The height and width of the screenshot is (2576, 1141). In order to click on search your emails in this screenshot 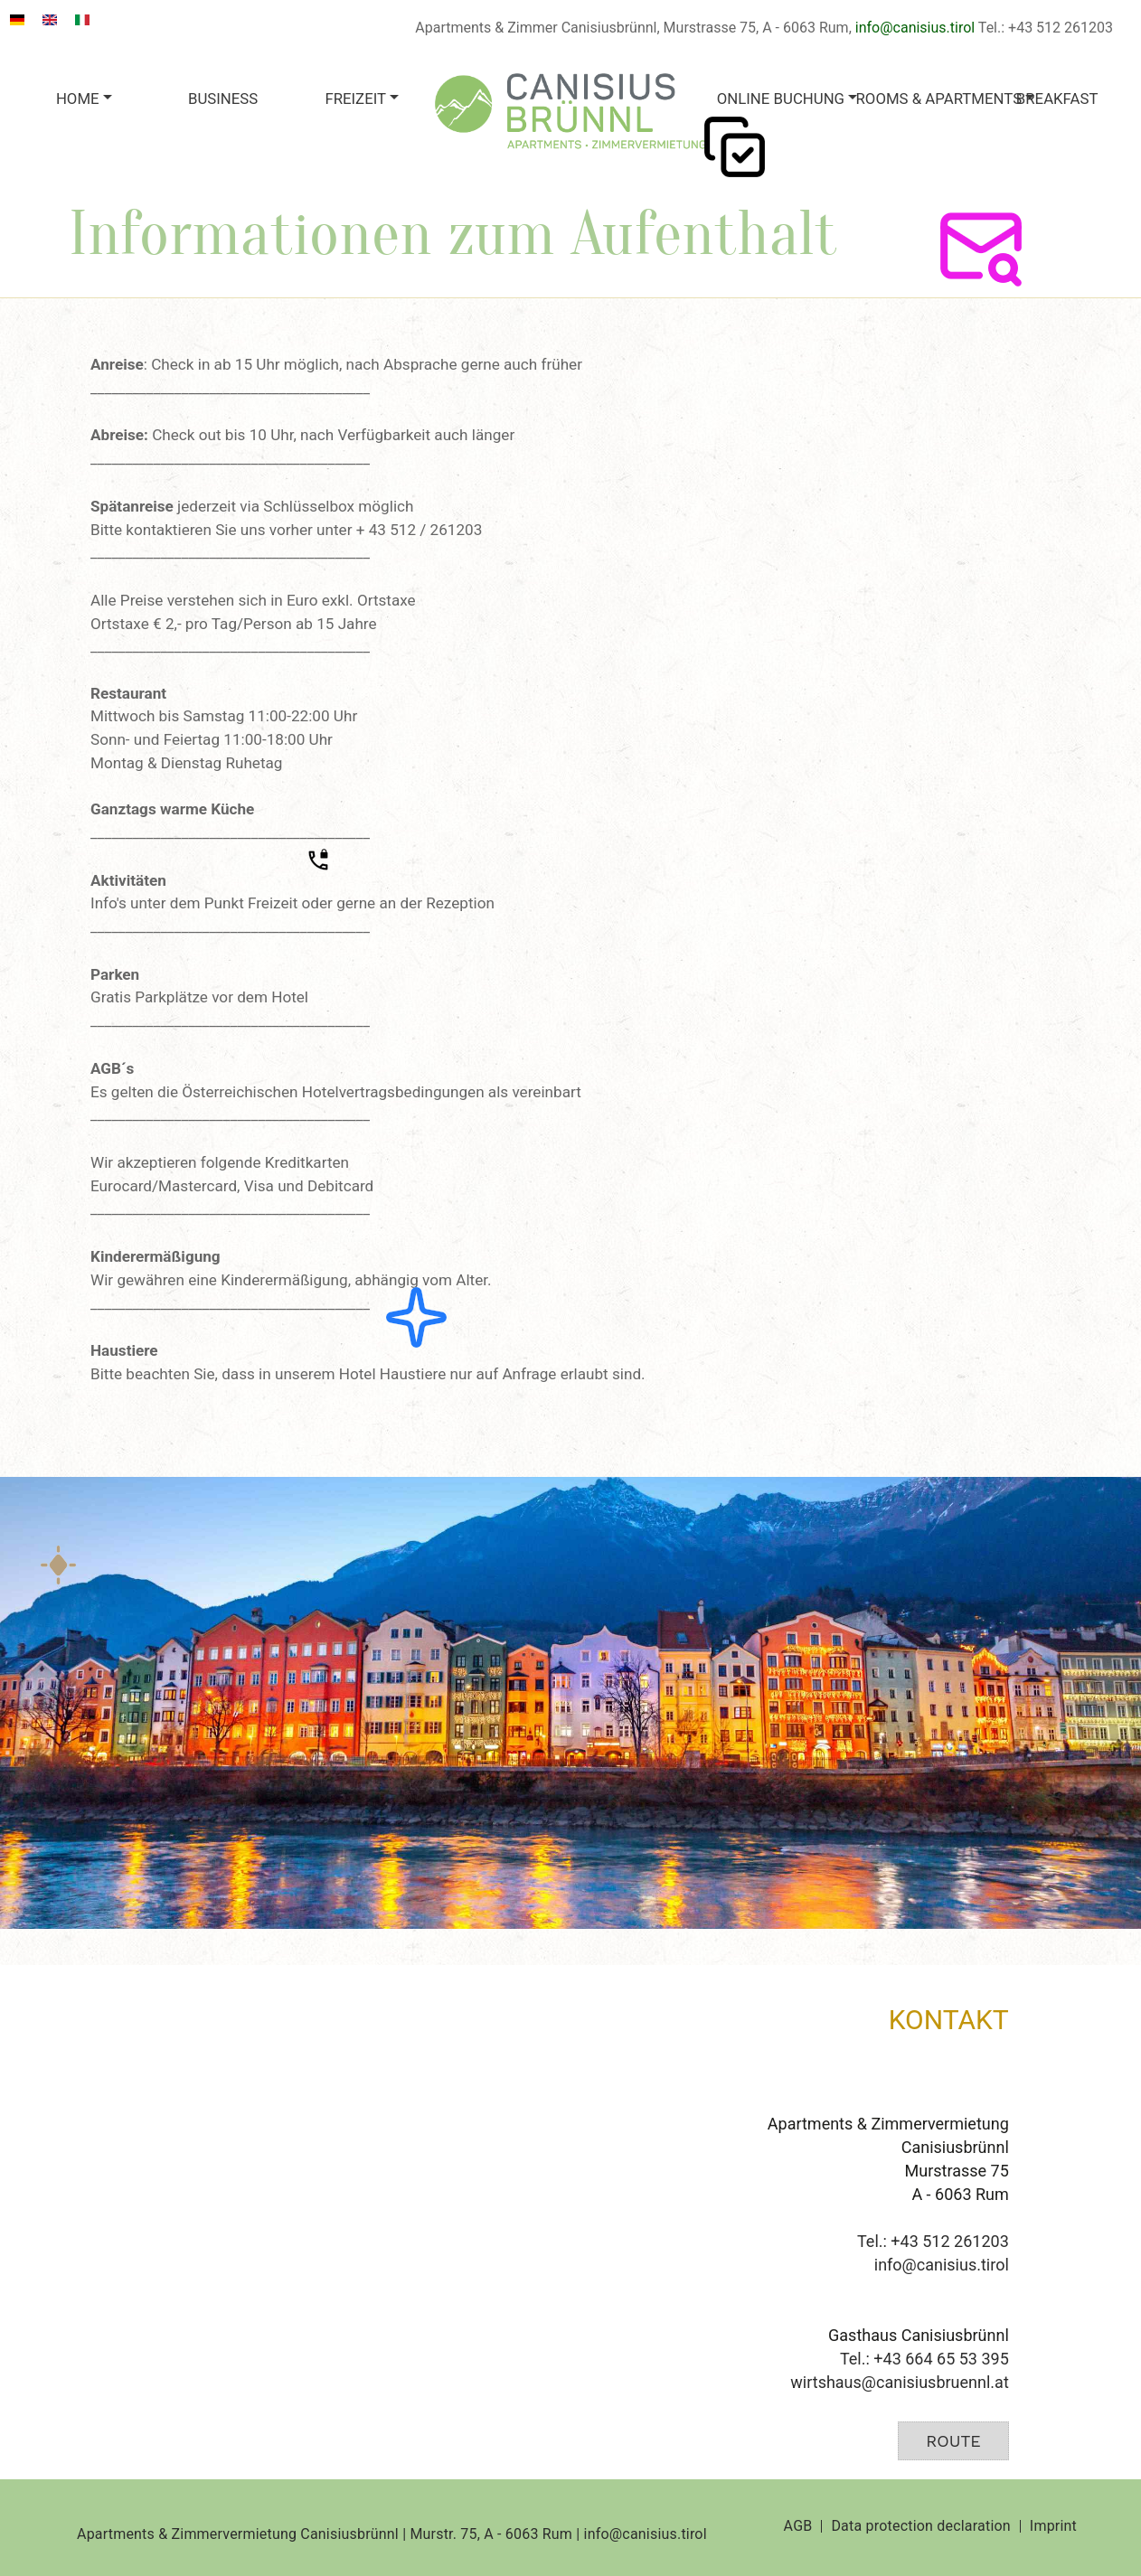, I will do `click(981, 246)`.